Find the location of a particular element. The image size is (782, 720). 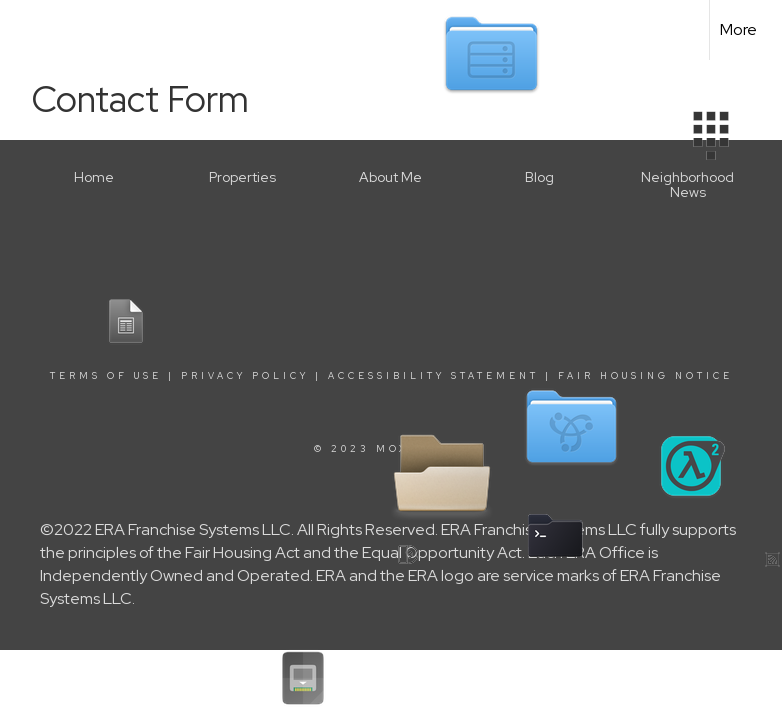

view contents of an open folder is located at coordinates (442, 478).